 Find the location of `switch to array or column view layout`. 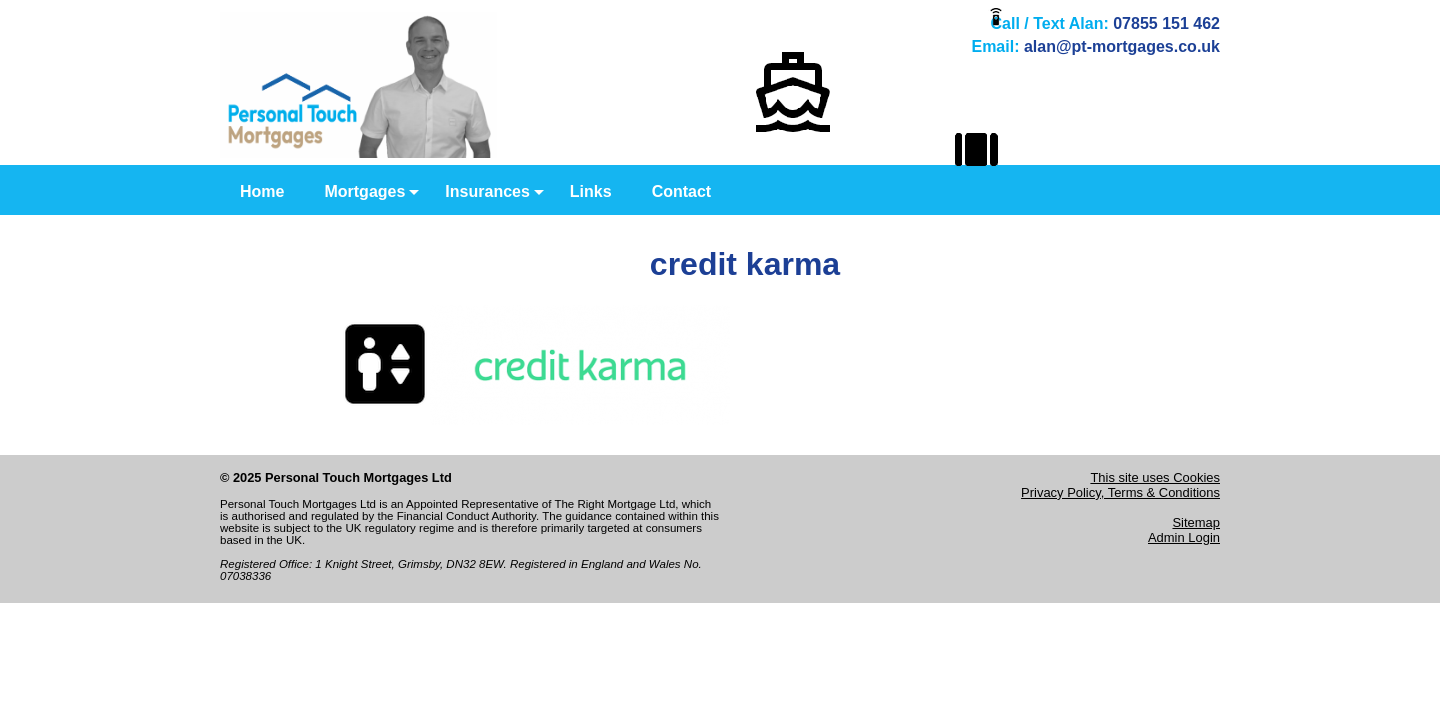

switch to array or column view layout is located at coordinates (975, 151).